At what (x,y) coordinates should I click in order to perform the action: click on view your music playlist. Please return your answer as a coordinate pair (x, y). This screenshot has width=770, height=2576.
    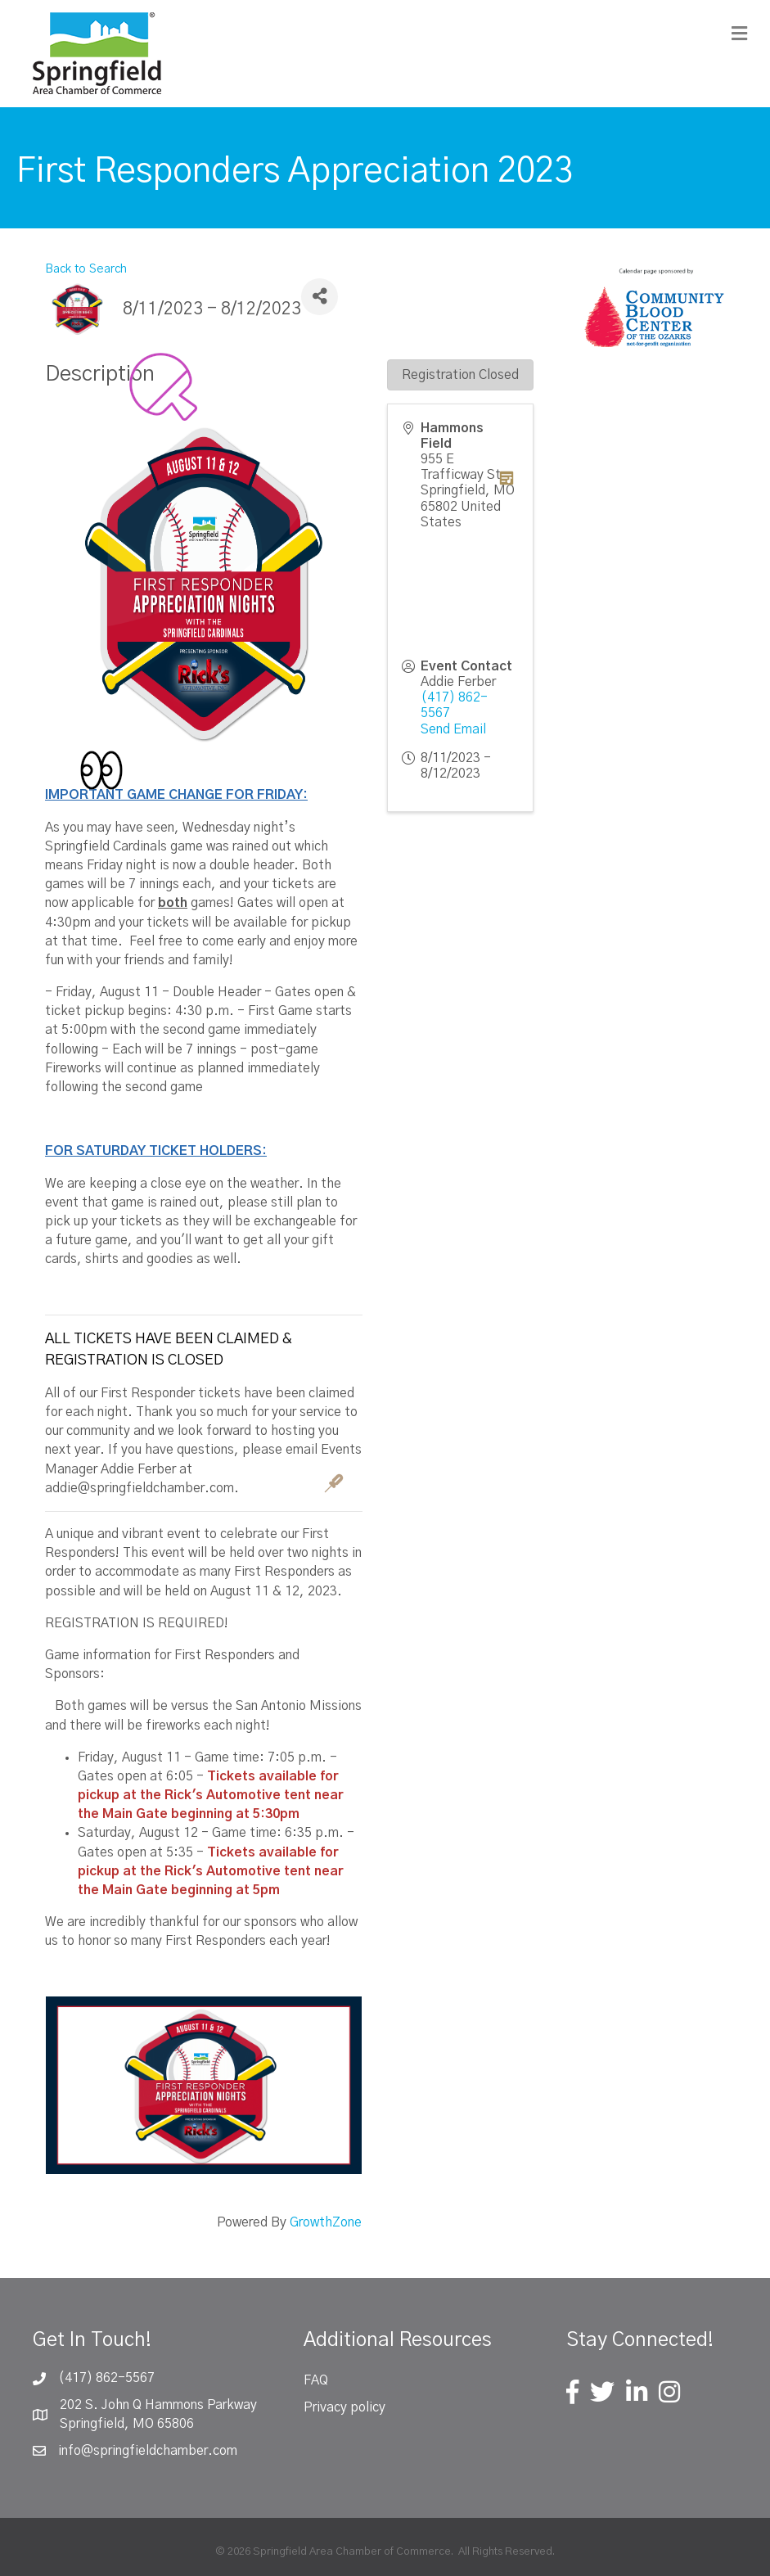
    Looking at the image, I should click on (507, 478).